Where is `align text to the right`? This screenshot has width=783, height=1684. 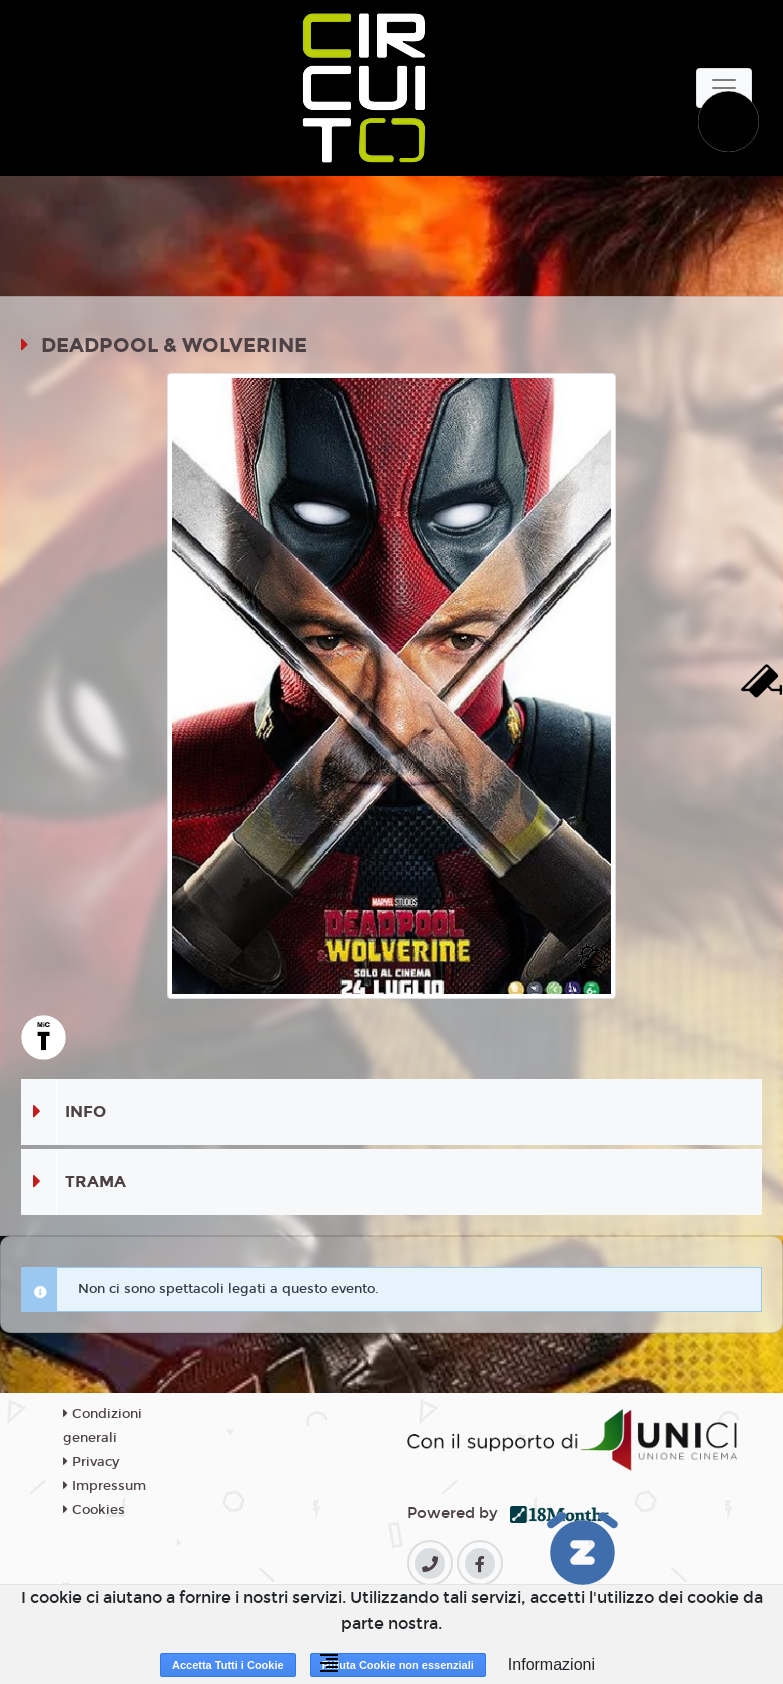 align text to the right is located at coordinates (329, 1663).